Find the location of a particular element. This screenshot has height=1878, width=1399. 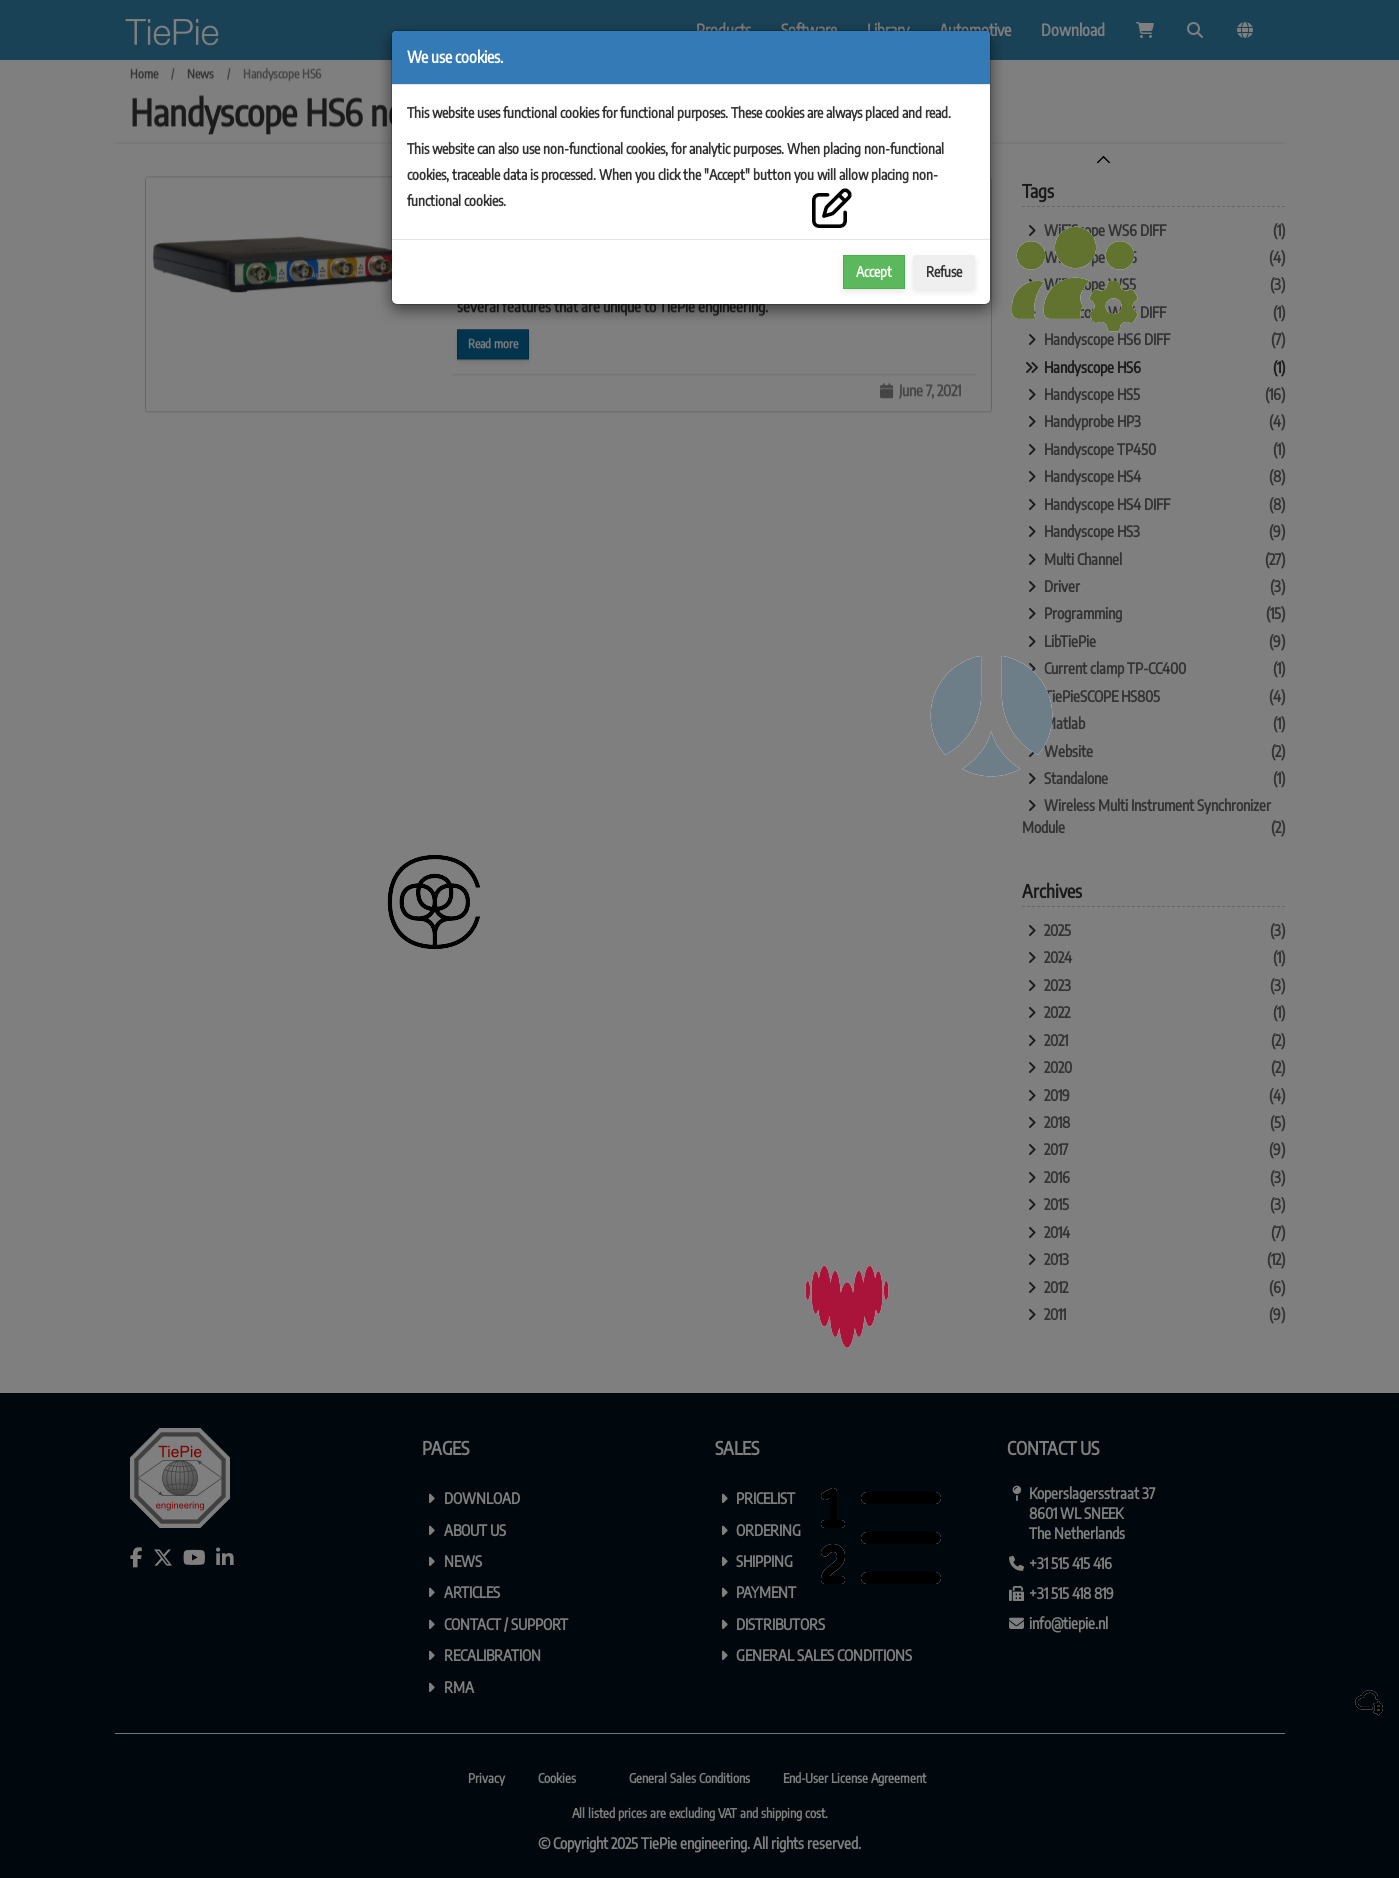

manage user group settings is located at coordinates (1075, 274).